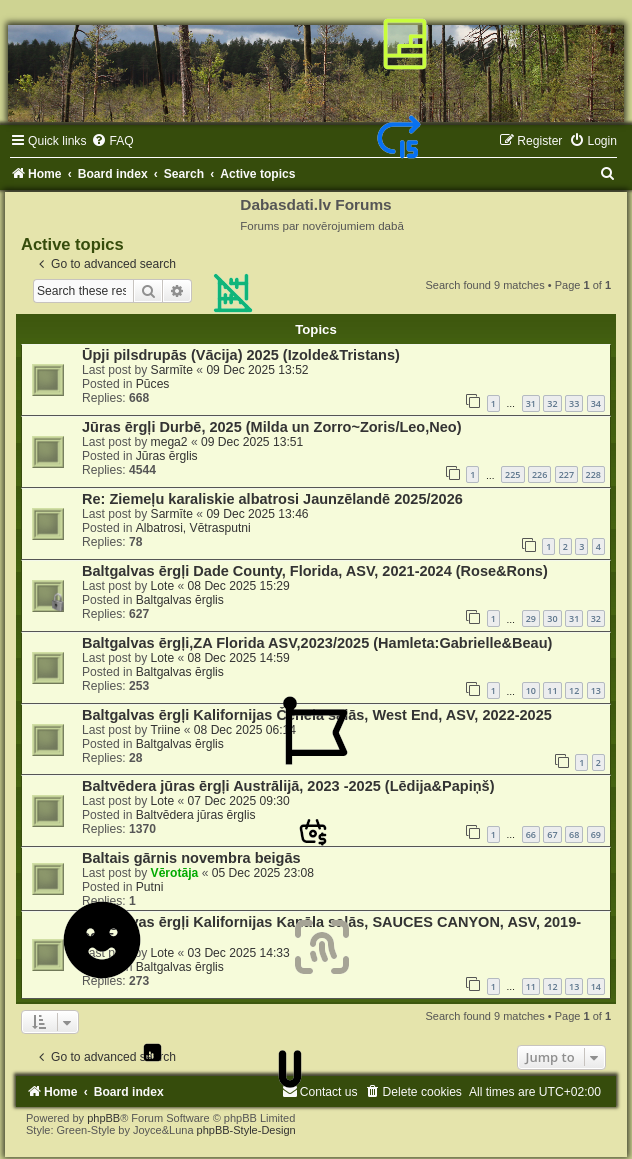 The width and height of the screenshot is (632, 1159). What do you see at coordinates (313, 831) in the screenshot?
I see `view shopping basket total` at bounding box center [313, 831].